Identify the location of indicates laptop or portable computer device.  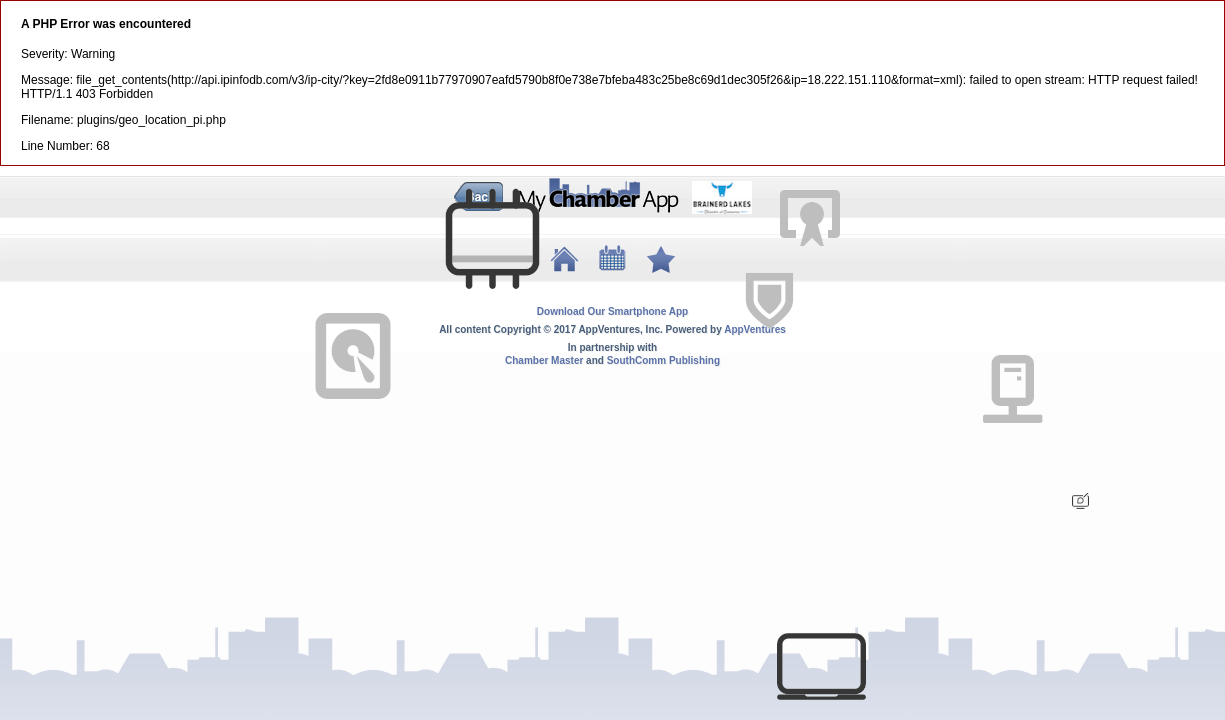
(821, 666).